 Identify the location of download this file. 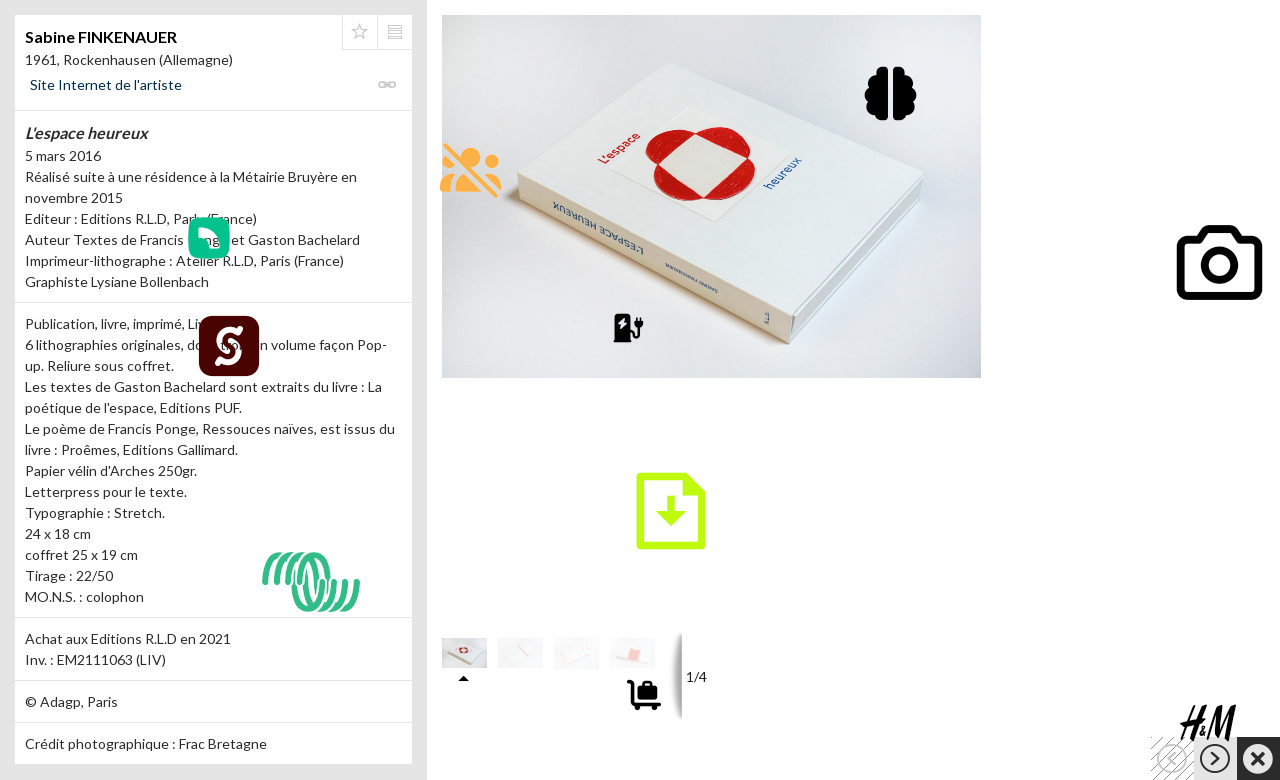
(671, 511).